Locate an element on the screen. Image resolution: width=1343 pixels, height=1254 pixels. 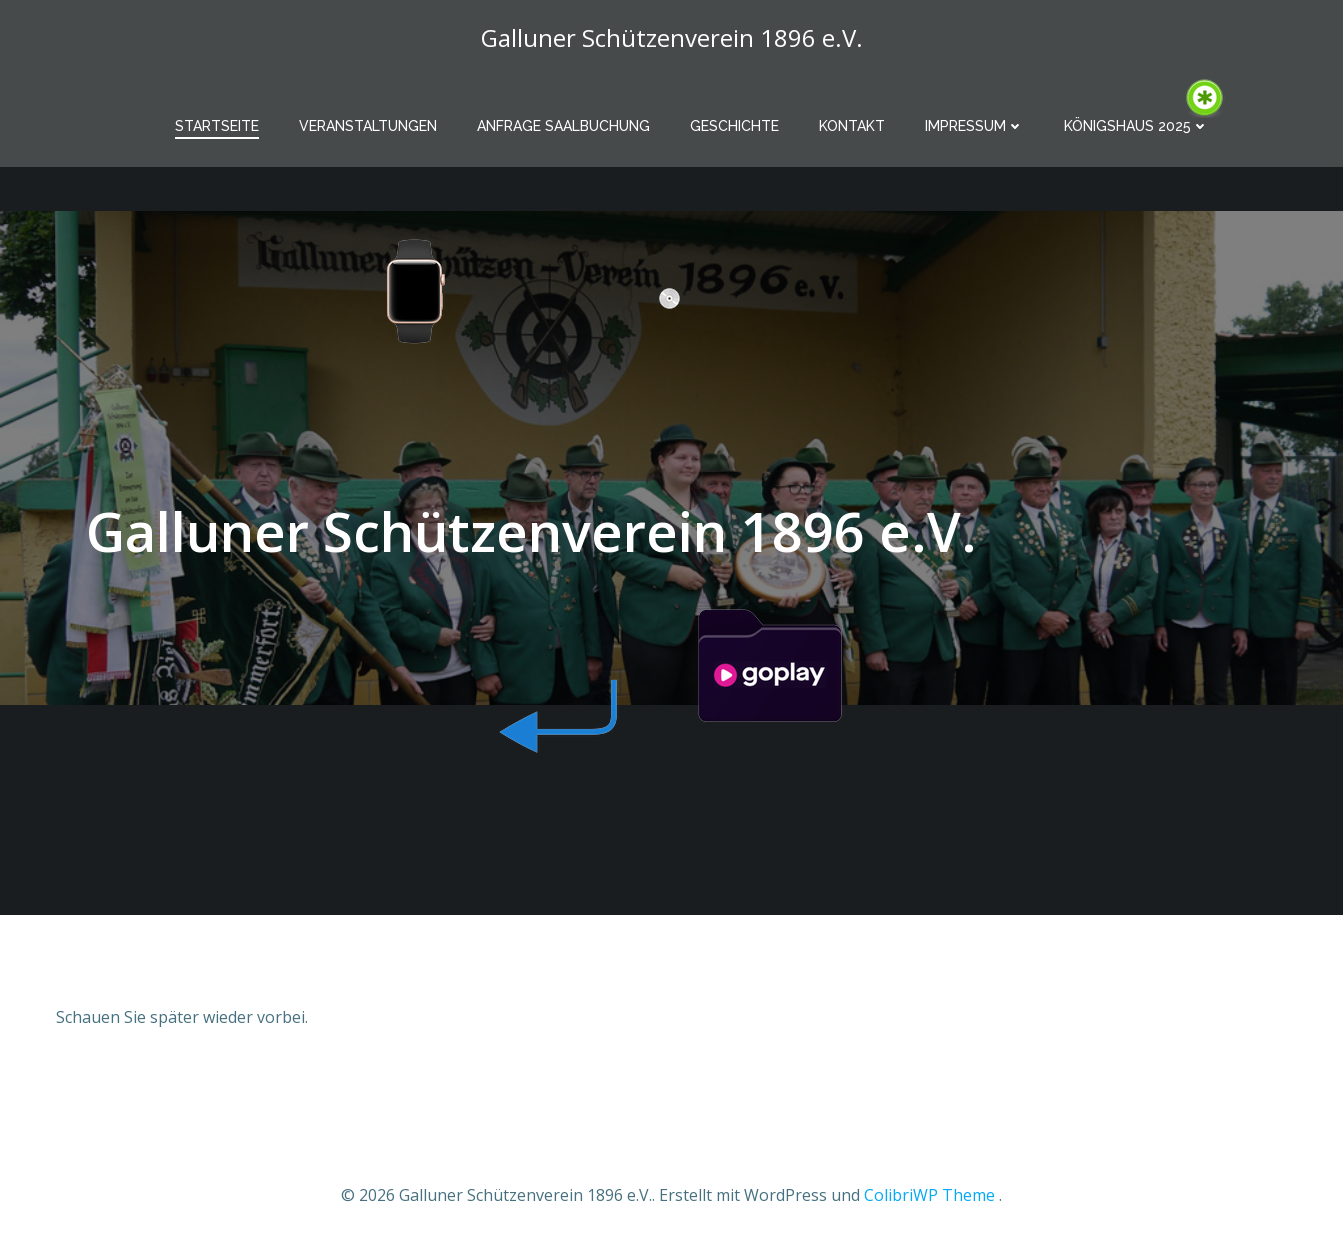
unmount or eject a CD/DVD writer drive is located at coordinates (669, 298).